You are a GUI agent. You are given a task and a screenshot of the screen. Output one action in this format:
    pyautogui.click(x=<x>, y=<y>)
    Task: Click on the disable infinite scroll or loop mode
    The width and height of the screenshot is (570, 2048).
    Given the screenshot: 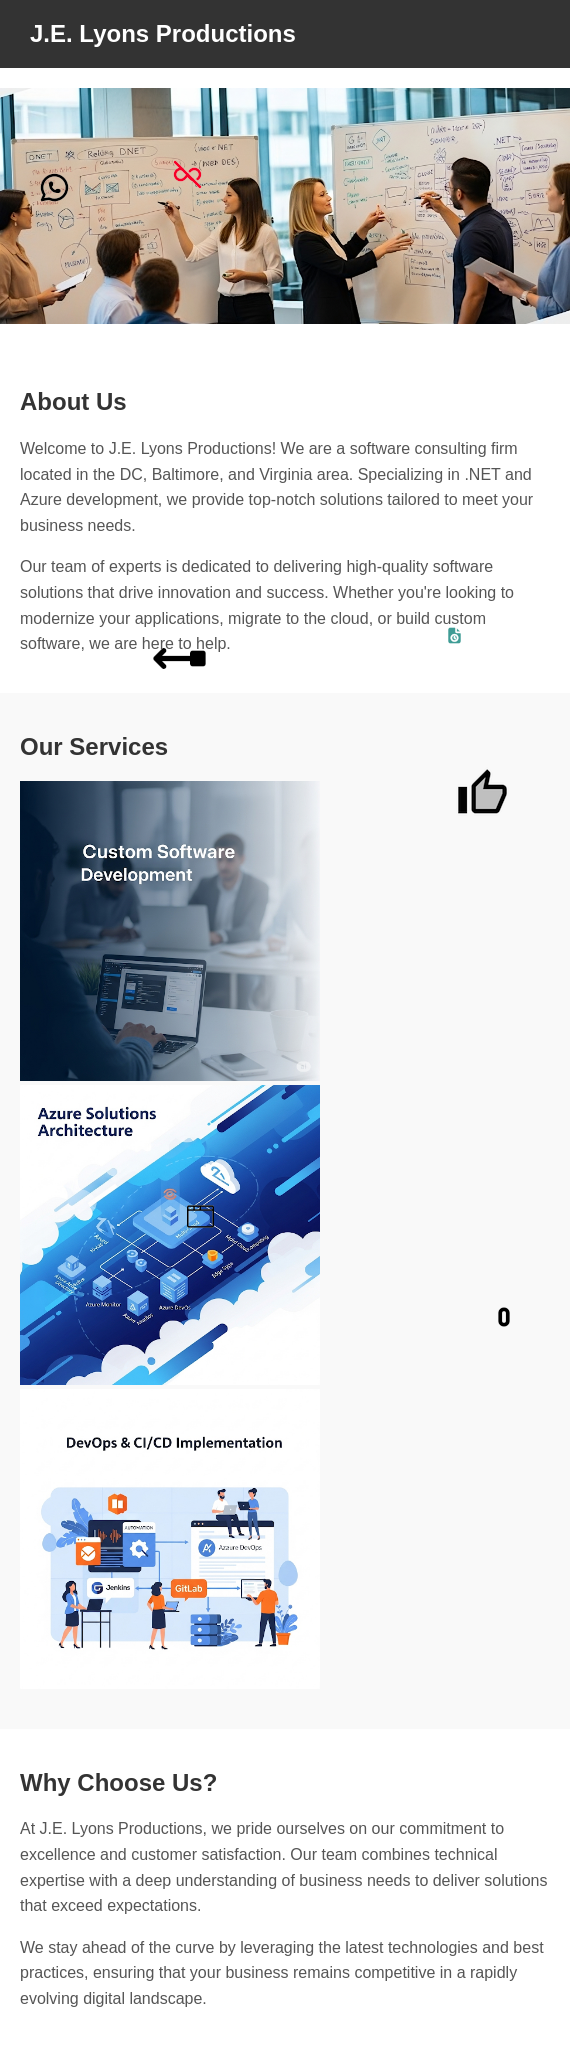 What is the action you would take?
    pyautogui.click(x=187, y=174)
    